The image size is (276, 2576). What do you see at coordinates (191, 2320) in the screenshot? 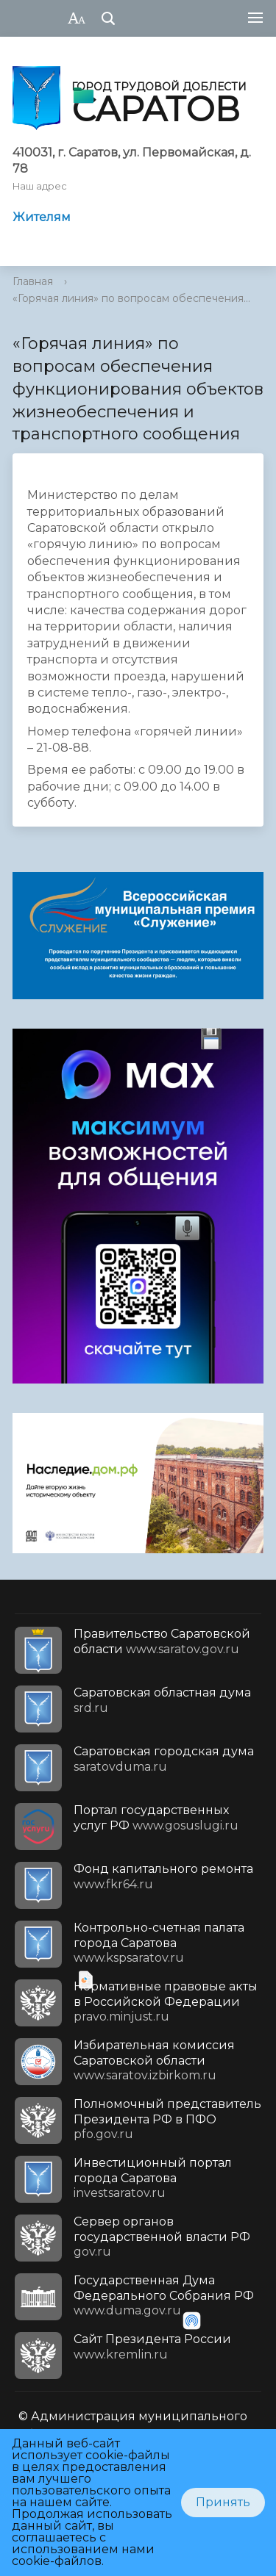
I see `open AirDrop to share files wirelessly` at bounding box center [191, 2320].